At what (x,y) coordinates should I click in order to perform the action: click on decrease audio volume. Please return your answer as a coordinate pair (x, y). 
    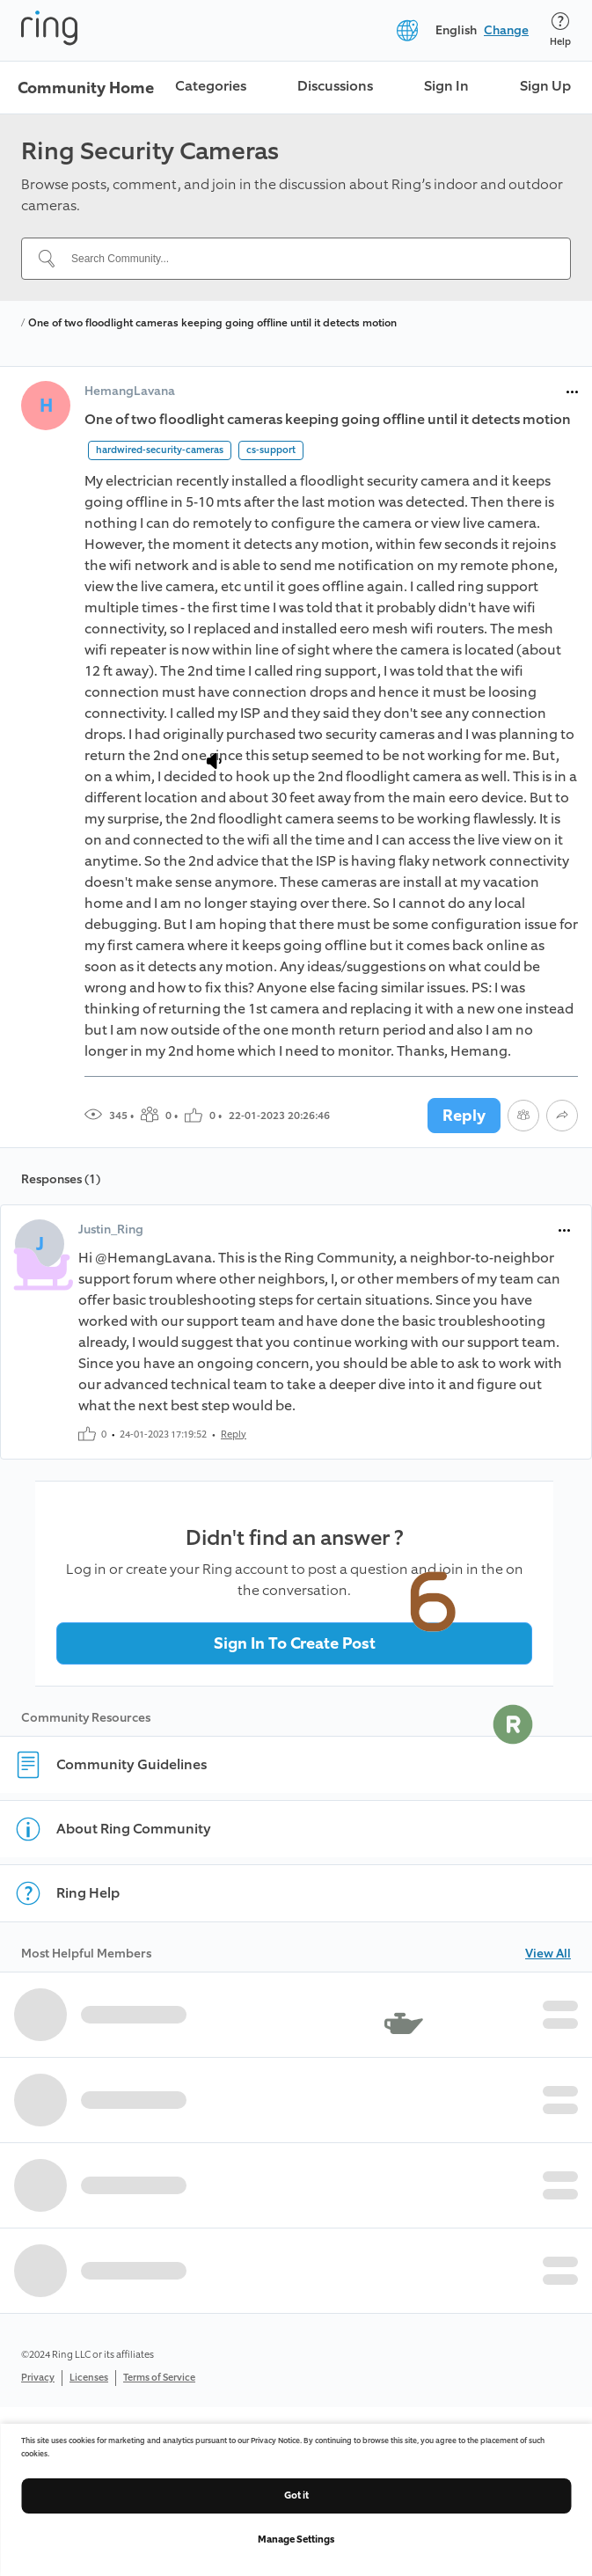
    Looking at the image, I should click on (215, 761).